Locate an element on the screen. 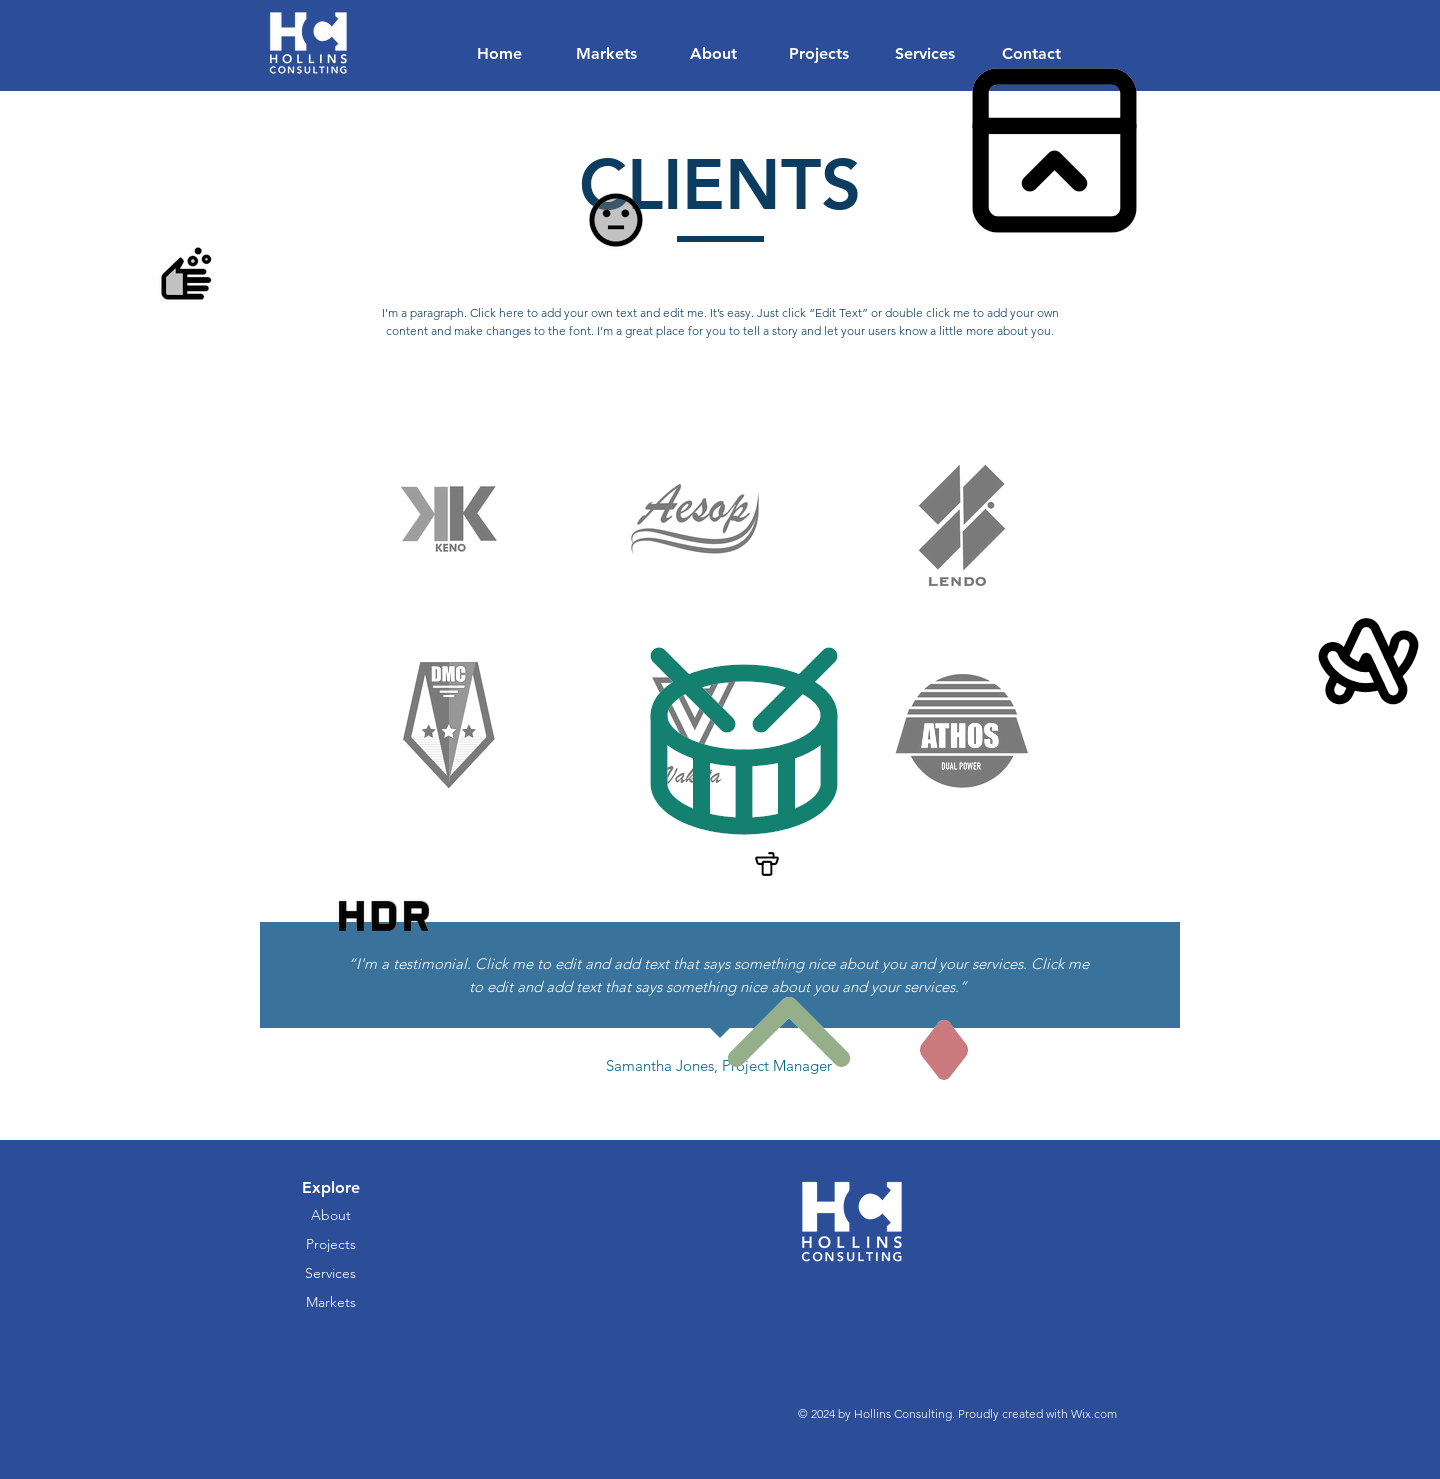 The width and height of the screenshot is (1440, 1479). collapse top panel is located at coordinates (1054, 150).